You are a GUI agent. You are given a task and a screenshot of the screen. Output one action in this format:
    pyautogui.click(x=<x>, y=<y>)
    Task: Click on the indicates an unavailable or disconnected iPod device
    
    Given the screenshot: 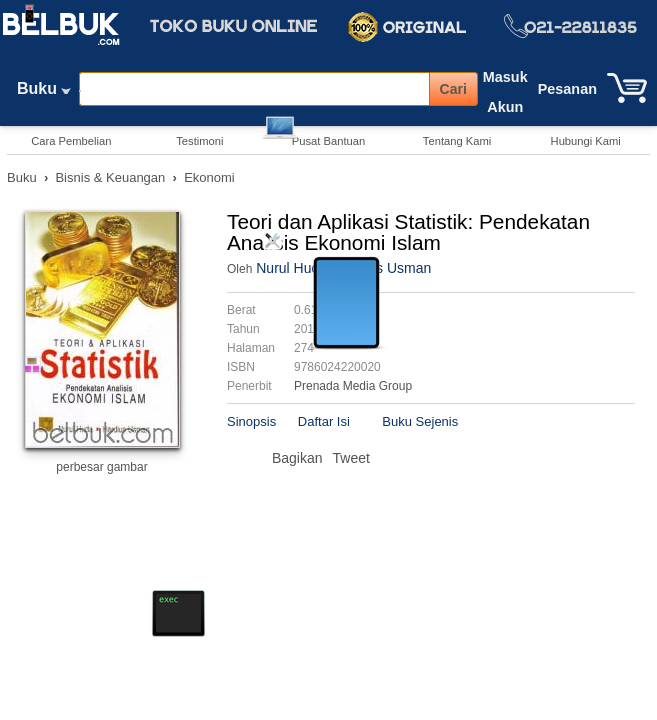 What is the action you would take?
    pyautogui.click(x=29, y=13)
    